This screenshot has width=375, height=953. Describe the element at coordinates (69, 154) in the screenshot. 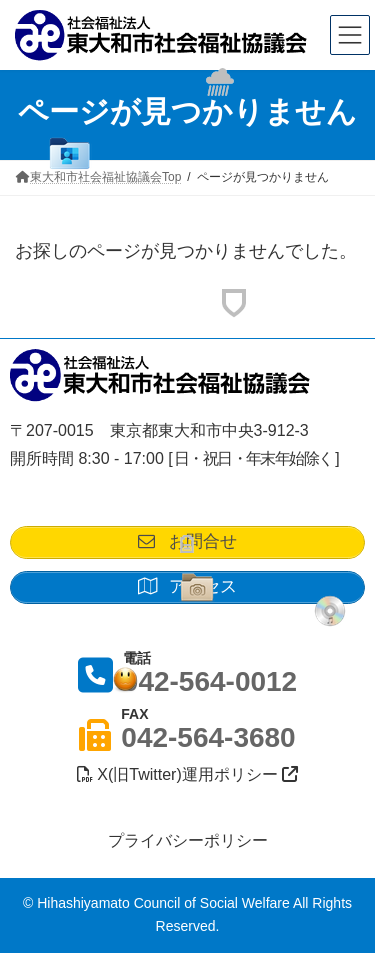

I see `folder containing microsoft intune company portal resources` at that location.